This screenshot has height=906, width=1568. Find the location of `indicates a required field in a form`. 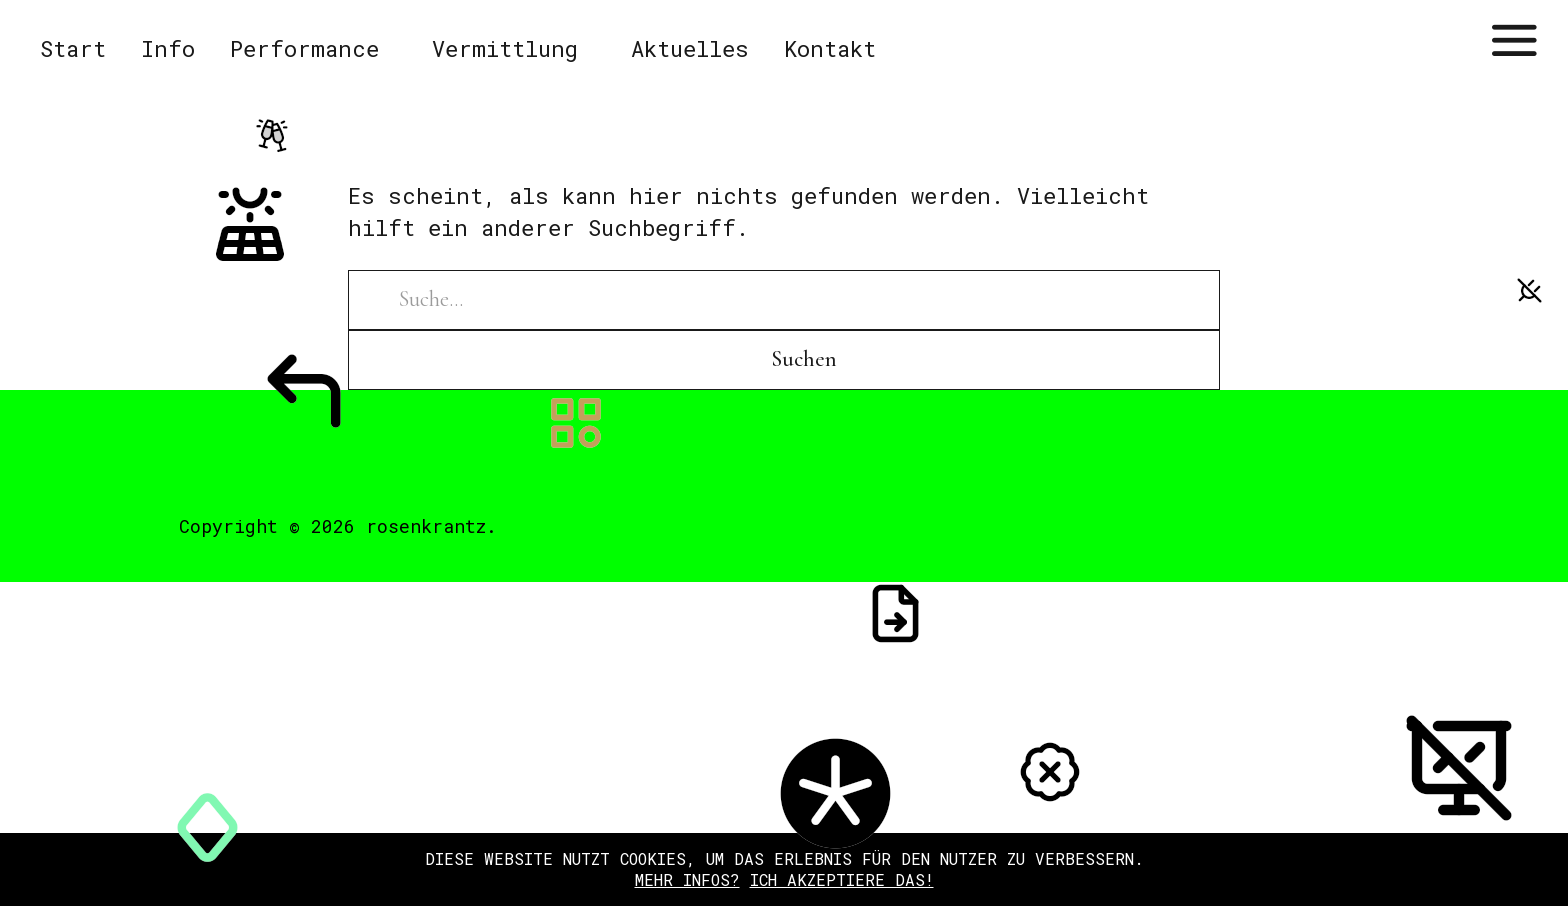

indicates a required field in a form is located at coordinates (835, 793).